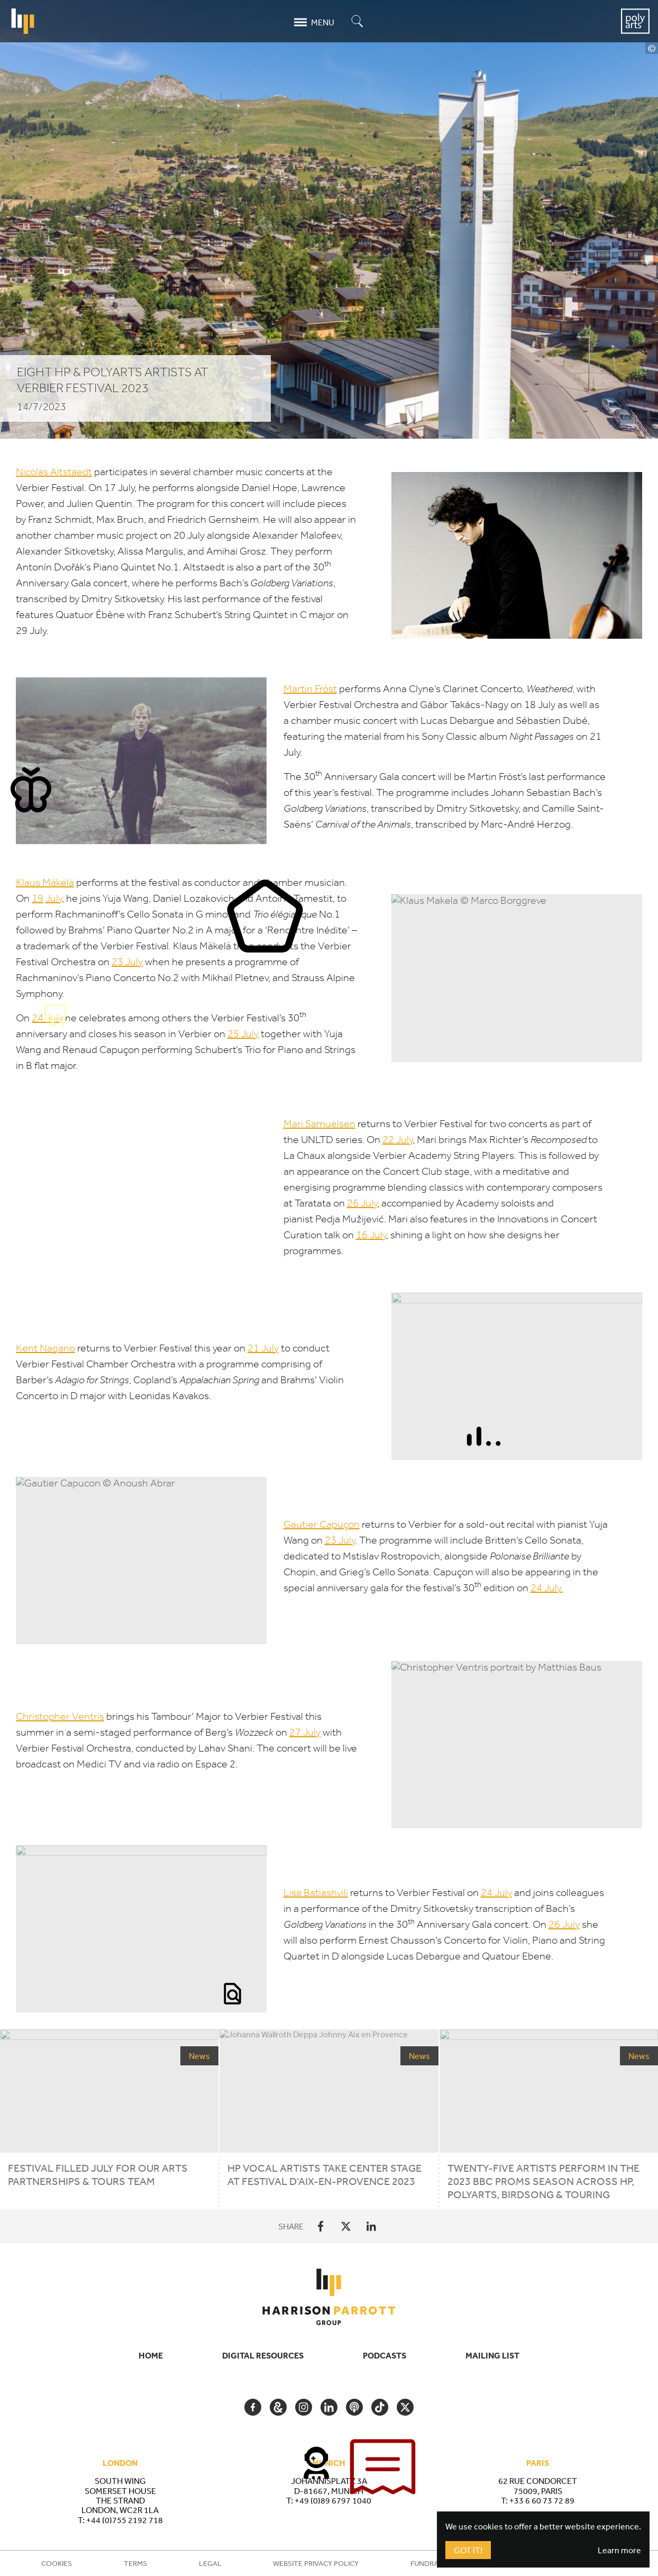  Describe the element at coordinates (31, 790) in the screenshot. I see `access nature or wildlife content` at that location.